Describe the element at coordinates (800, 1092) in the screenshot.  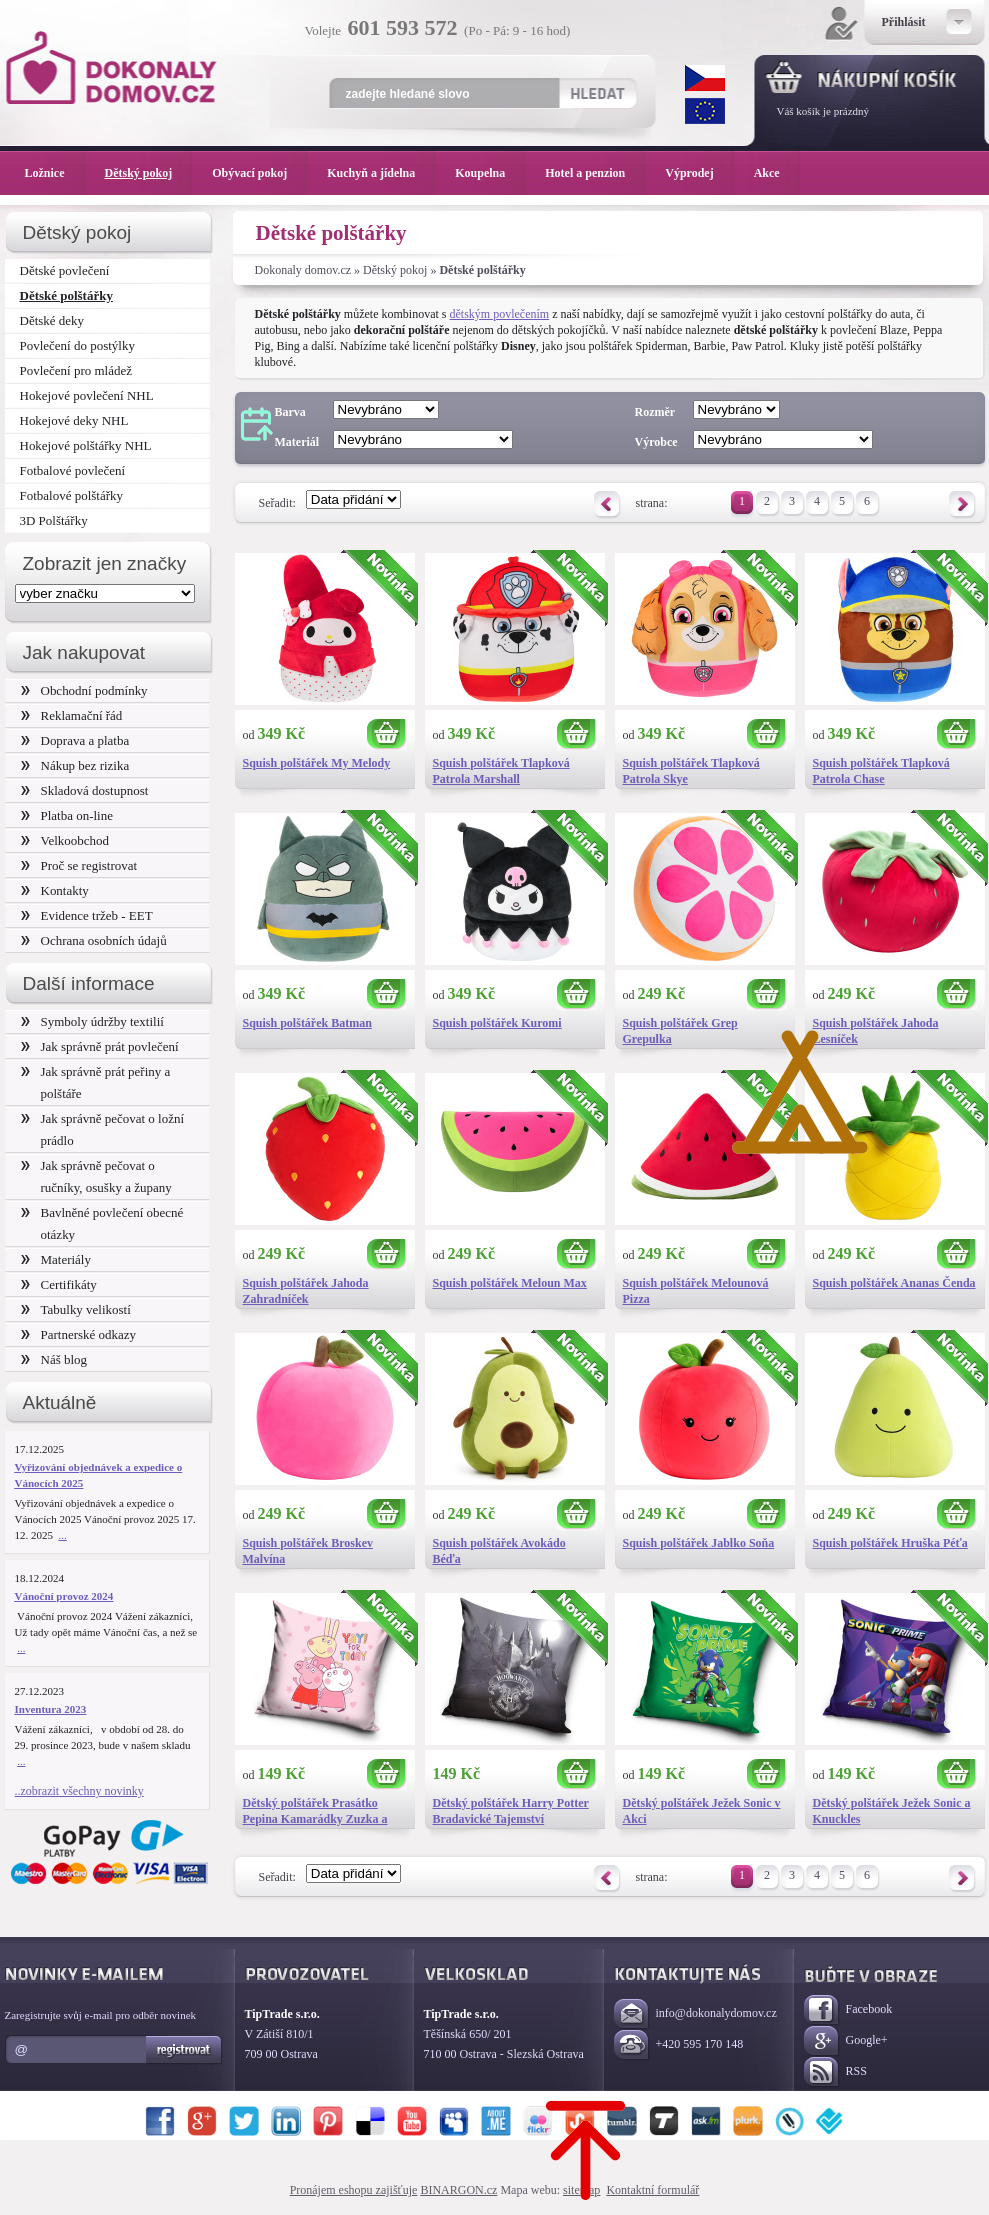
I see `view camping or outdoor locations` at that location.